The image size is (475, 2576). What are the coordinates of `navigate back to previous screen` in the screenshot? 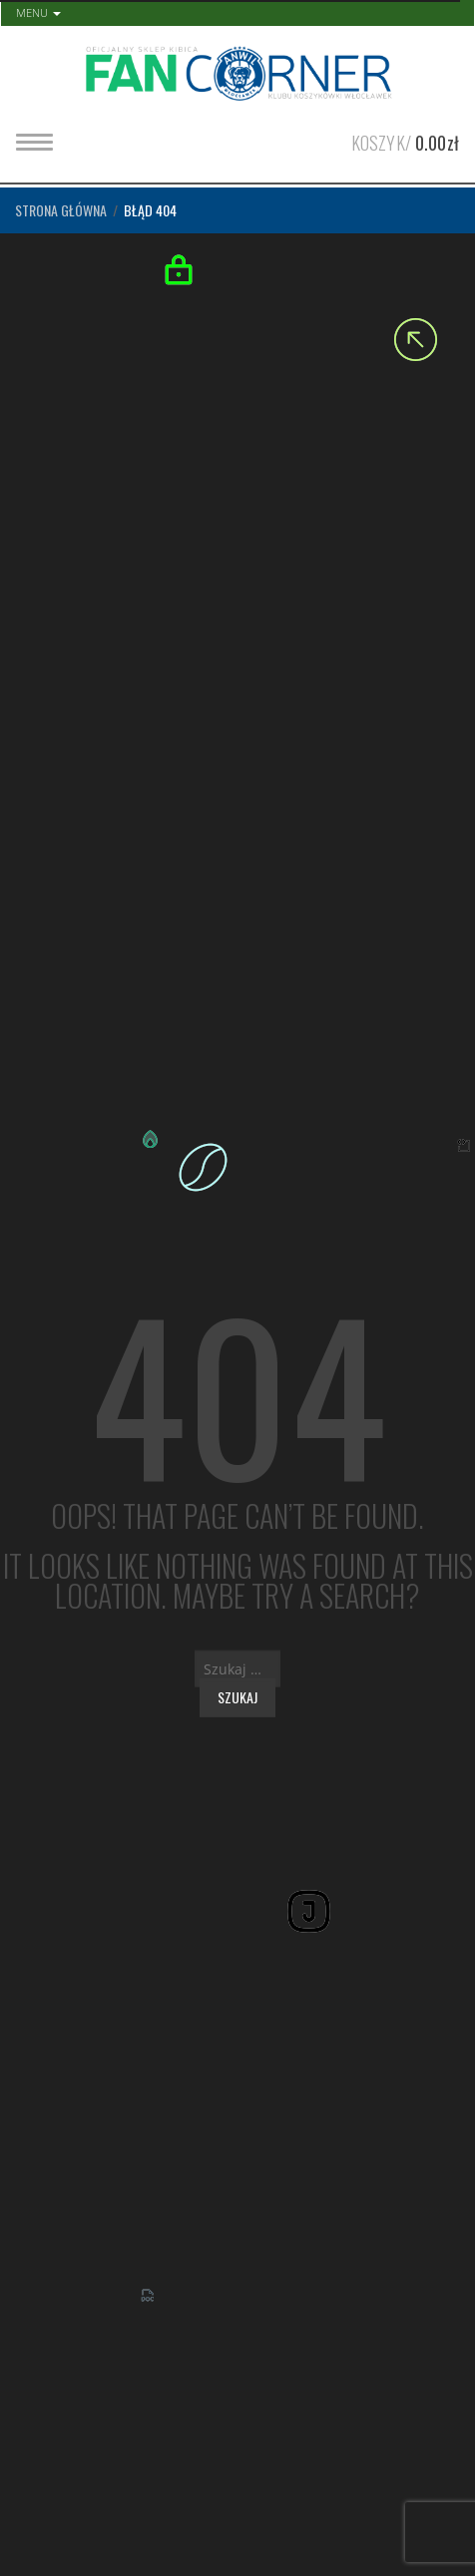 It's located at (415, 339).